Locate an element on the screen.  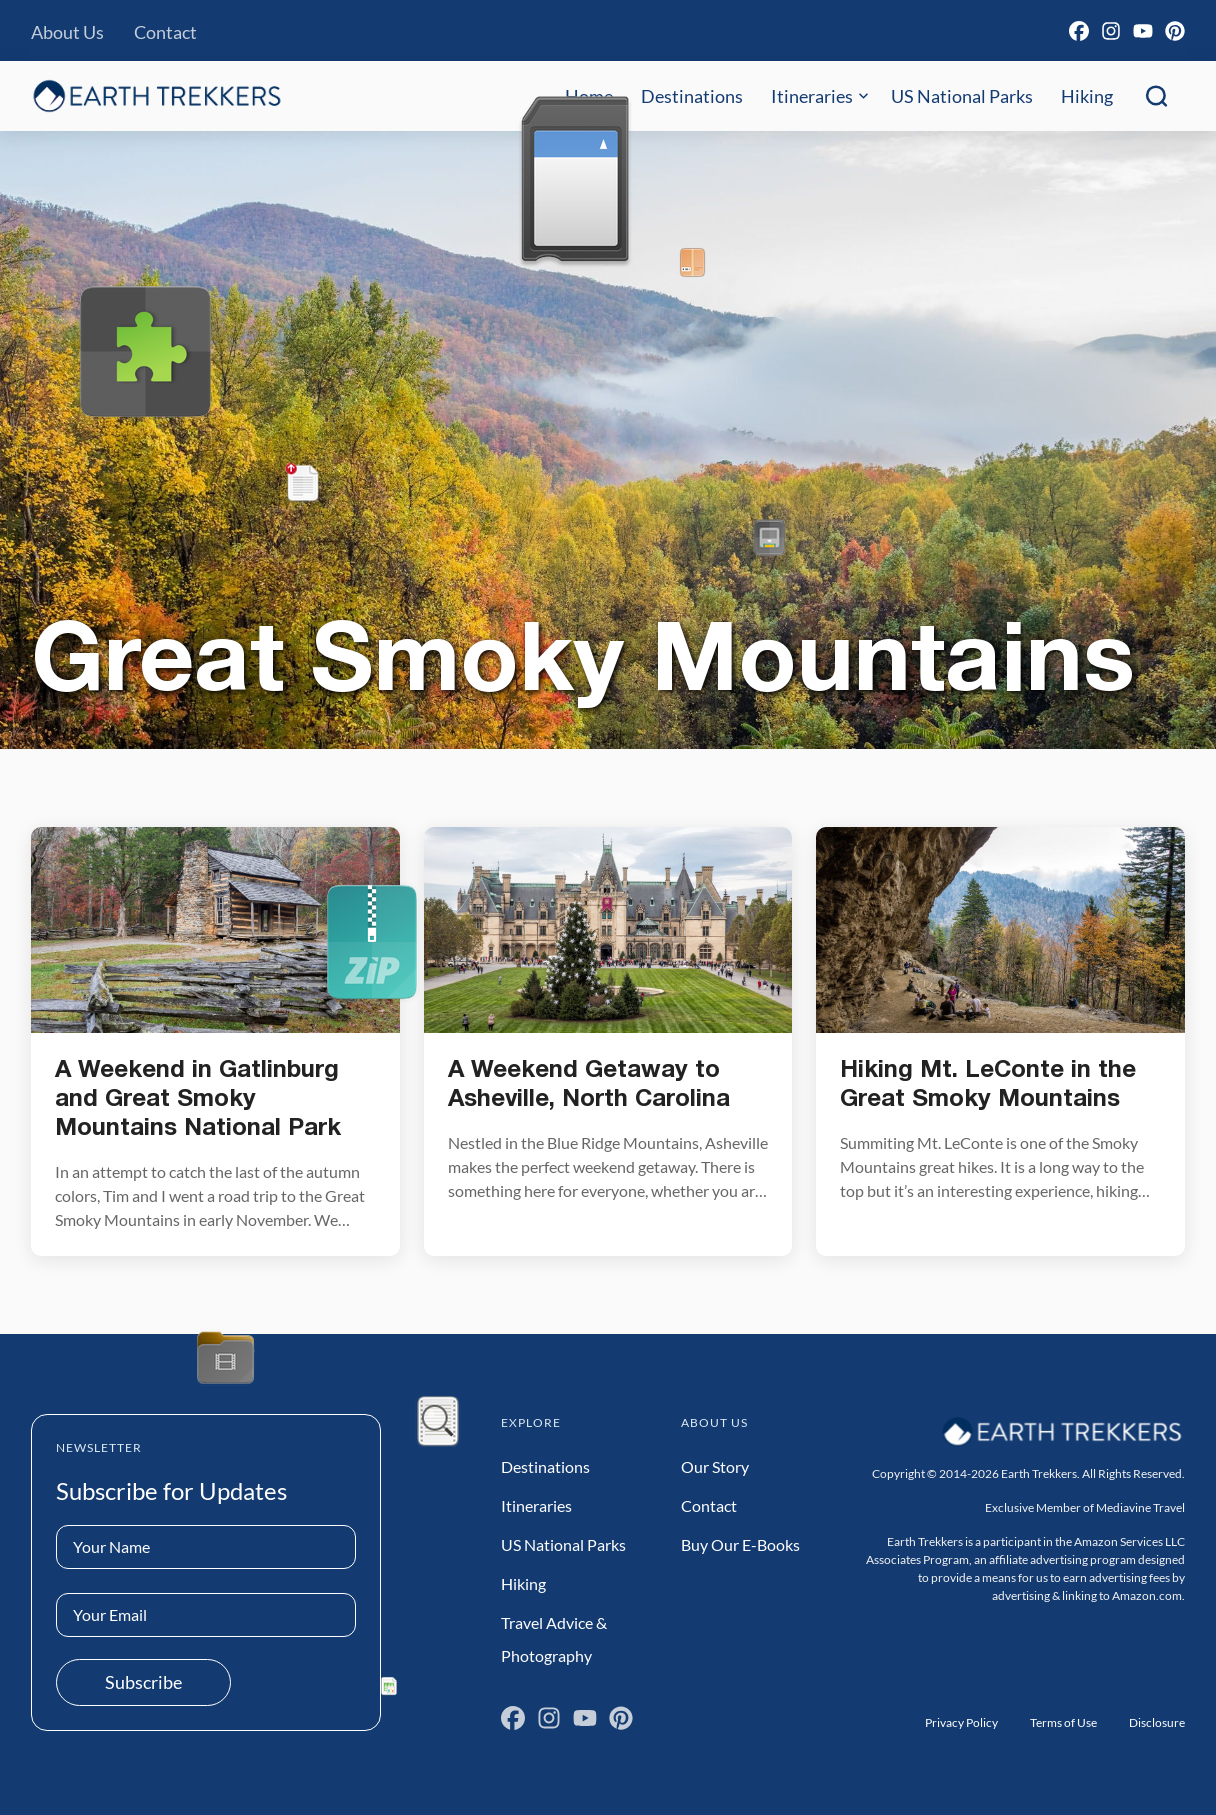
memory stick pro duo storage device is located at coordinates (574, 181).